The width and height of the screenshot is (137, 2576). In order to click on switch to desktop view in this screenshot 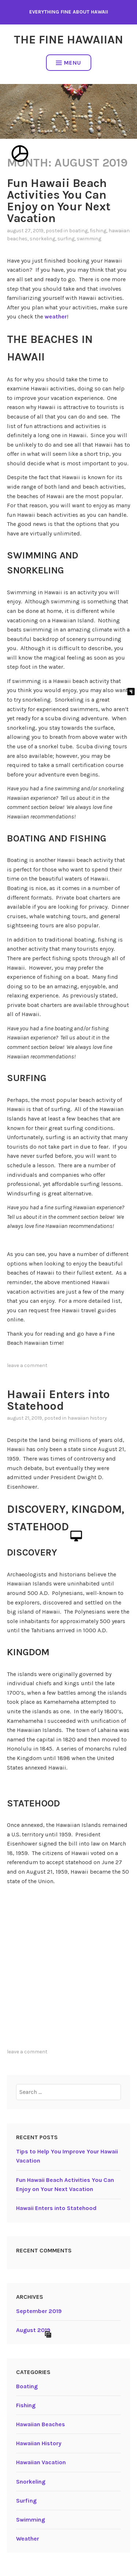, I will do `click(76, 1536)`.